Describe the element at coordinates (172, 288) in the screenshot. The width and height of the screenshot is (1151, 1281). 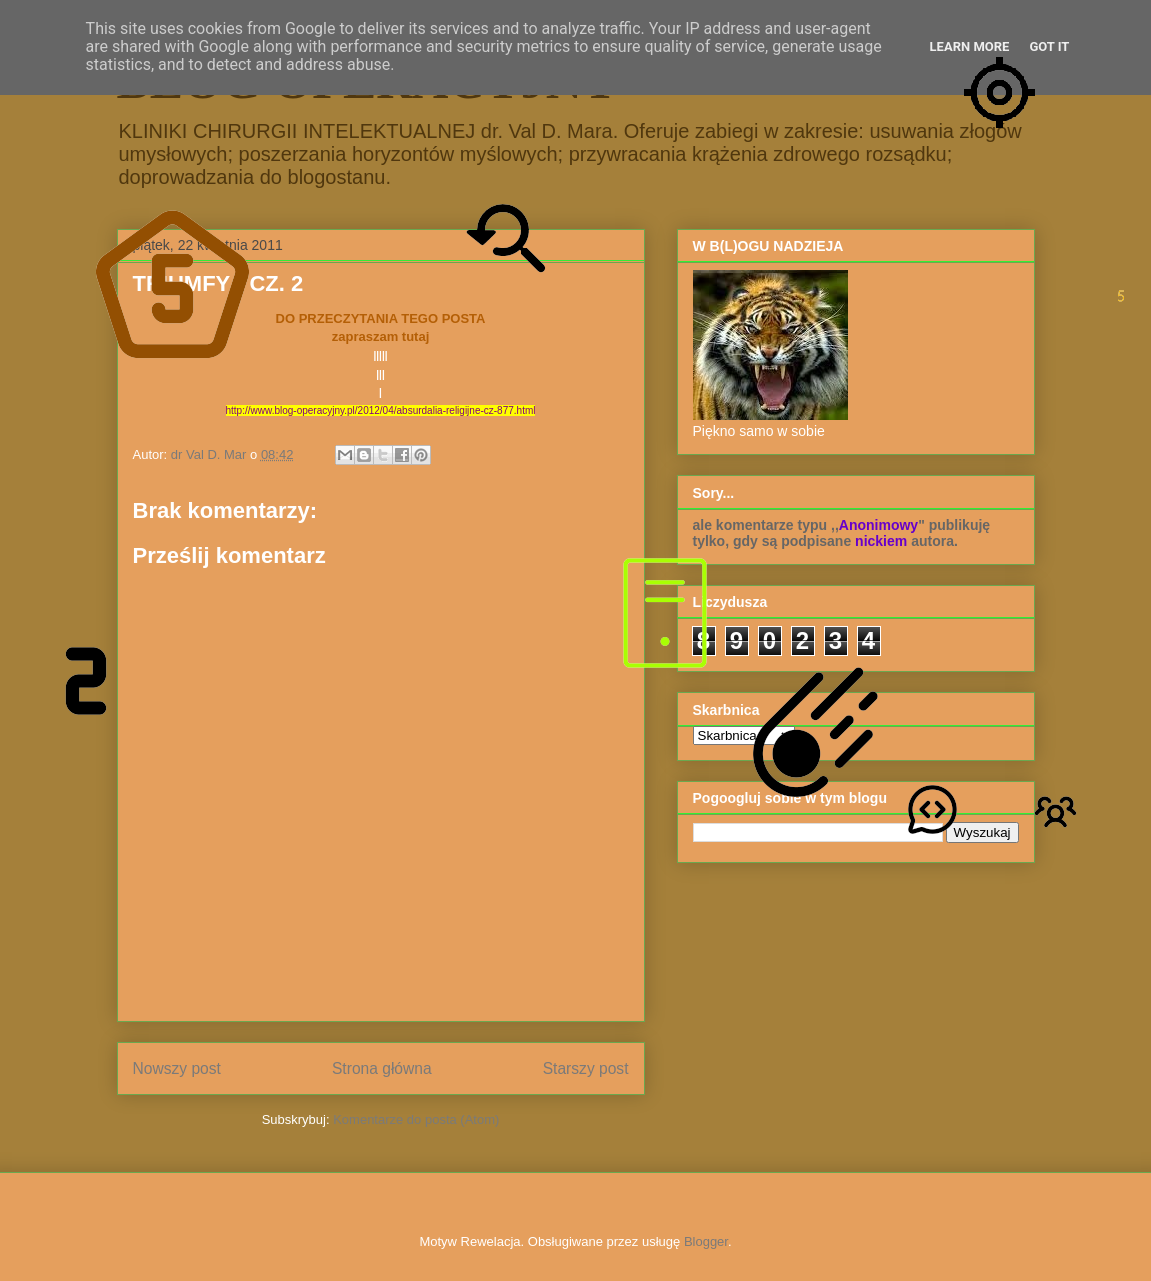
I see `indicates step 5 in a multi-step process` at that location.